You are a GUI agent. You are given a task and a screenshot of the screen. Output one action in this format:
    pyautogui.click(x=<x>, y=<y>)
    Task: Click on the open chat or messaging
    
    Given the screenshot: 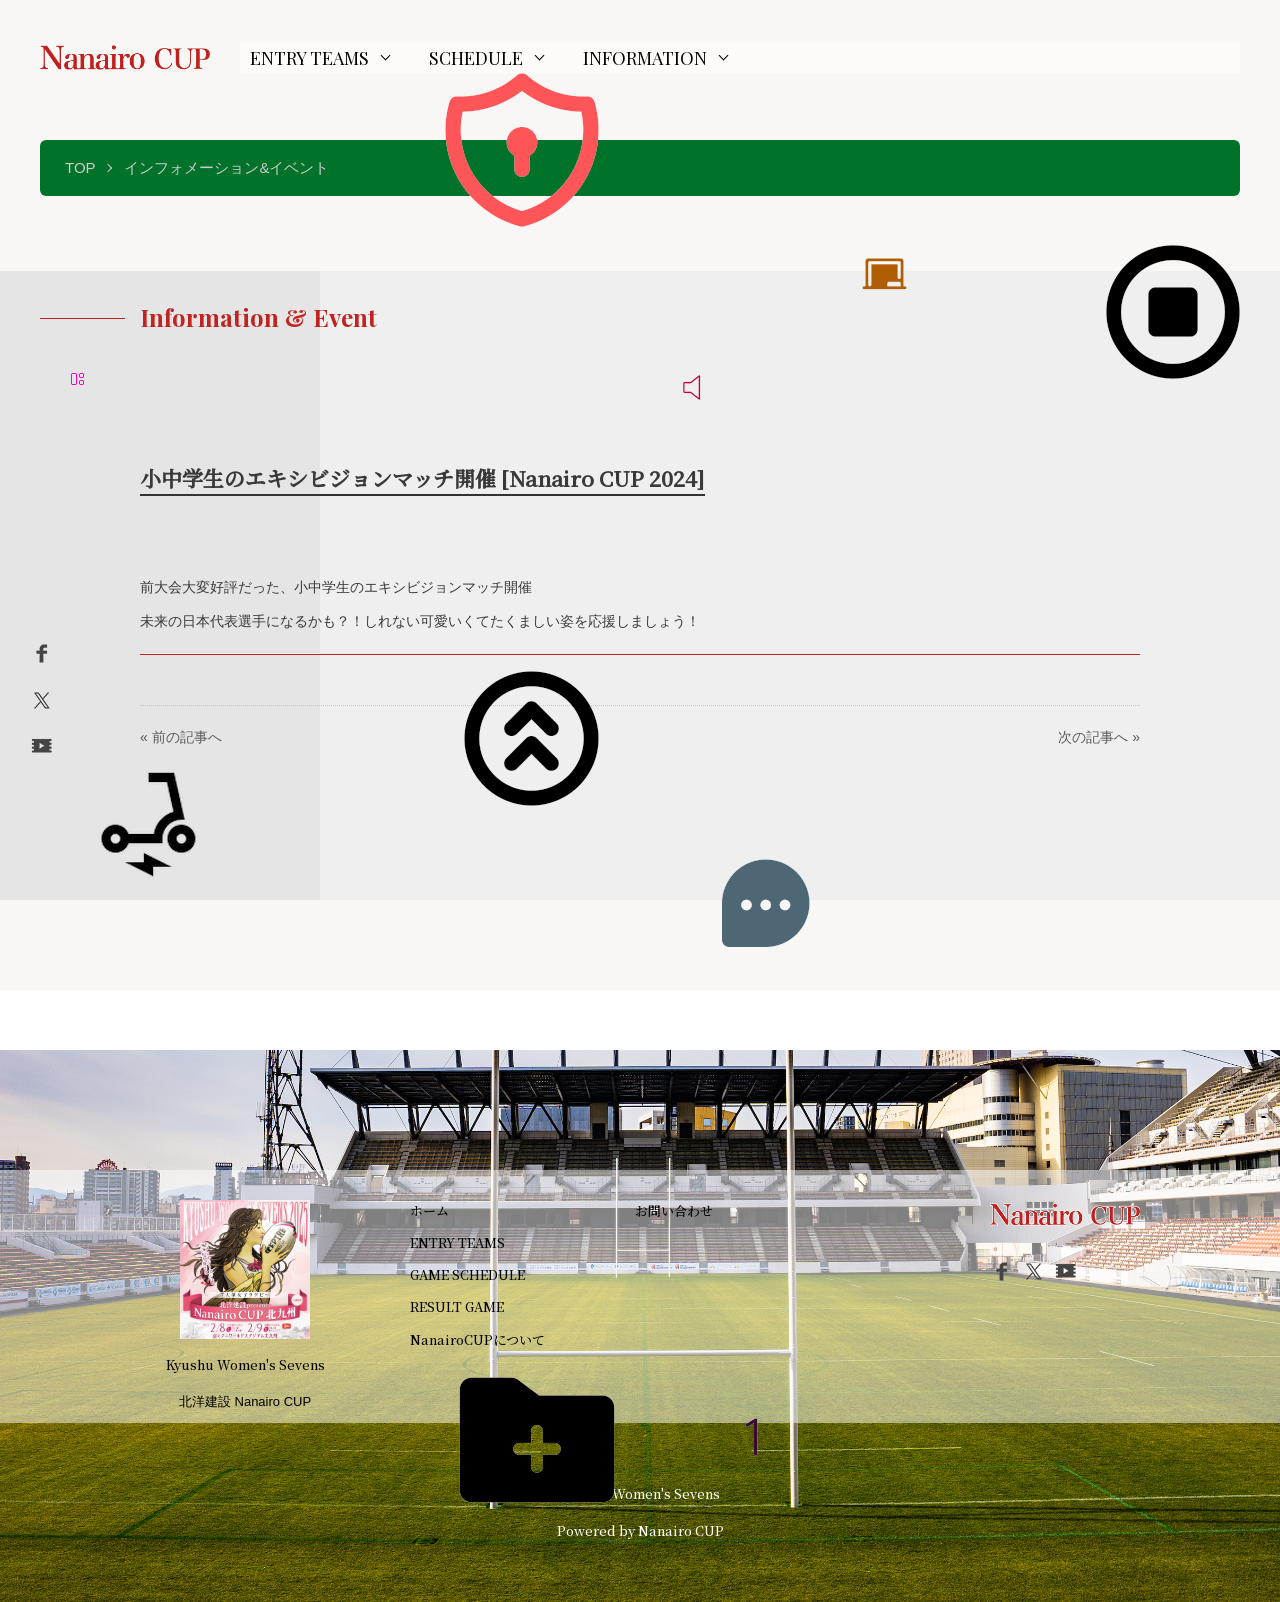 What is the action you would take?
    pyautogui.click(x=764, y=905)
    